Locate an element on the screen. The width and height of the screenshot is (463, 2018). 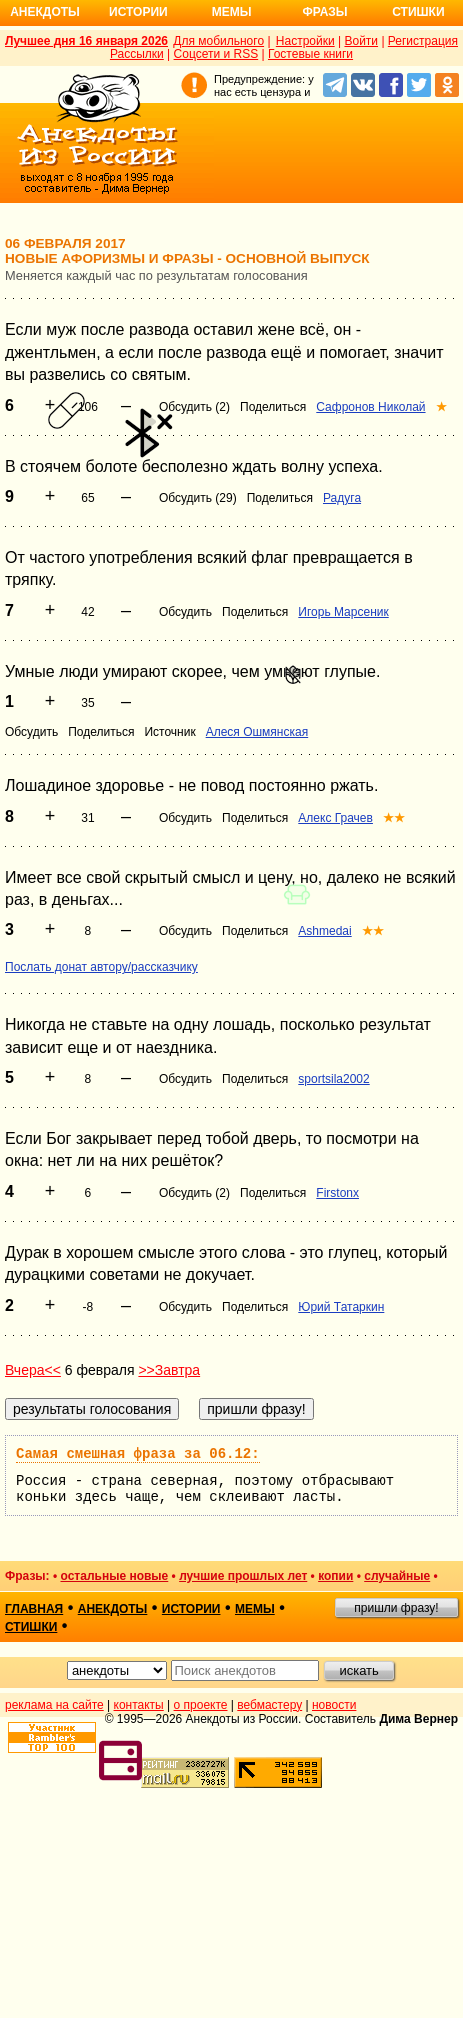
browse furniture or home decor items is located at coordinates (297, 895).